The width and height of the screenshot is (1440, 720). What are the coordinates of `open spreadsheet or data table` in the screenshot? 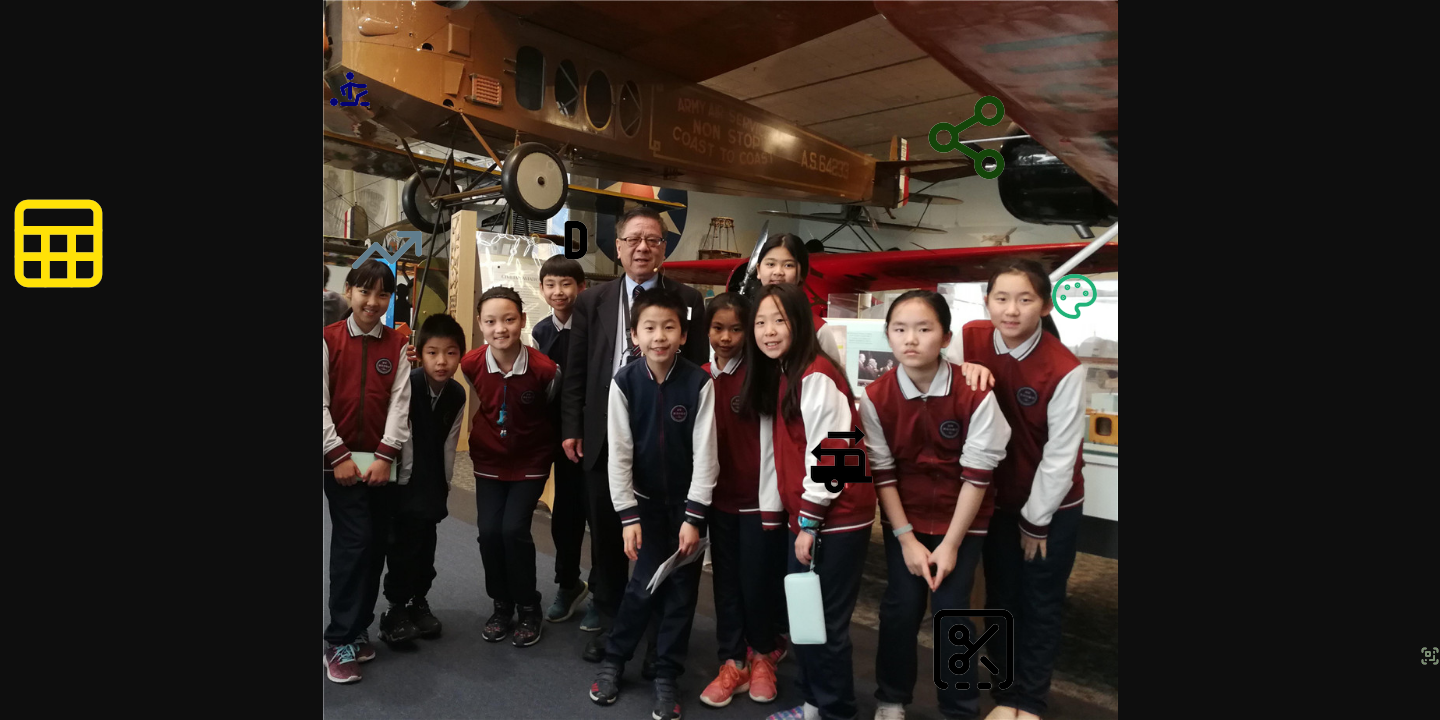 It's located at (58, 243).